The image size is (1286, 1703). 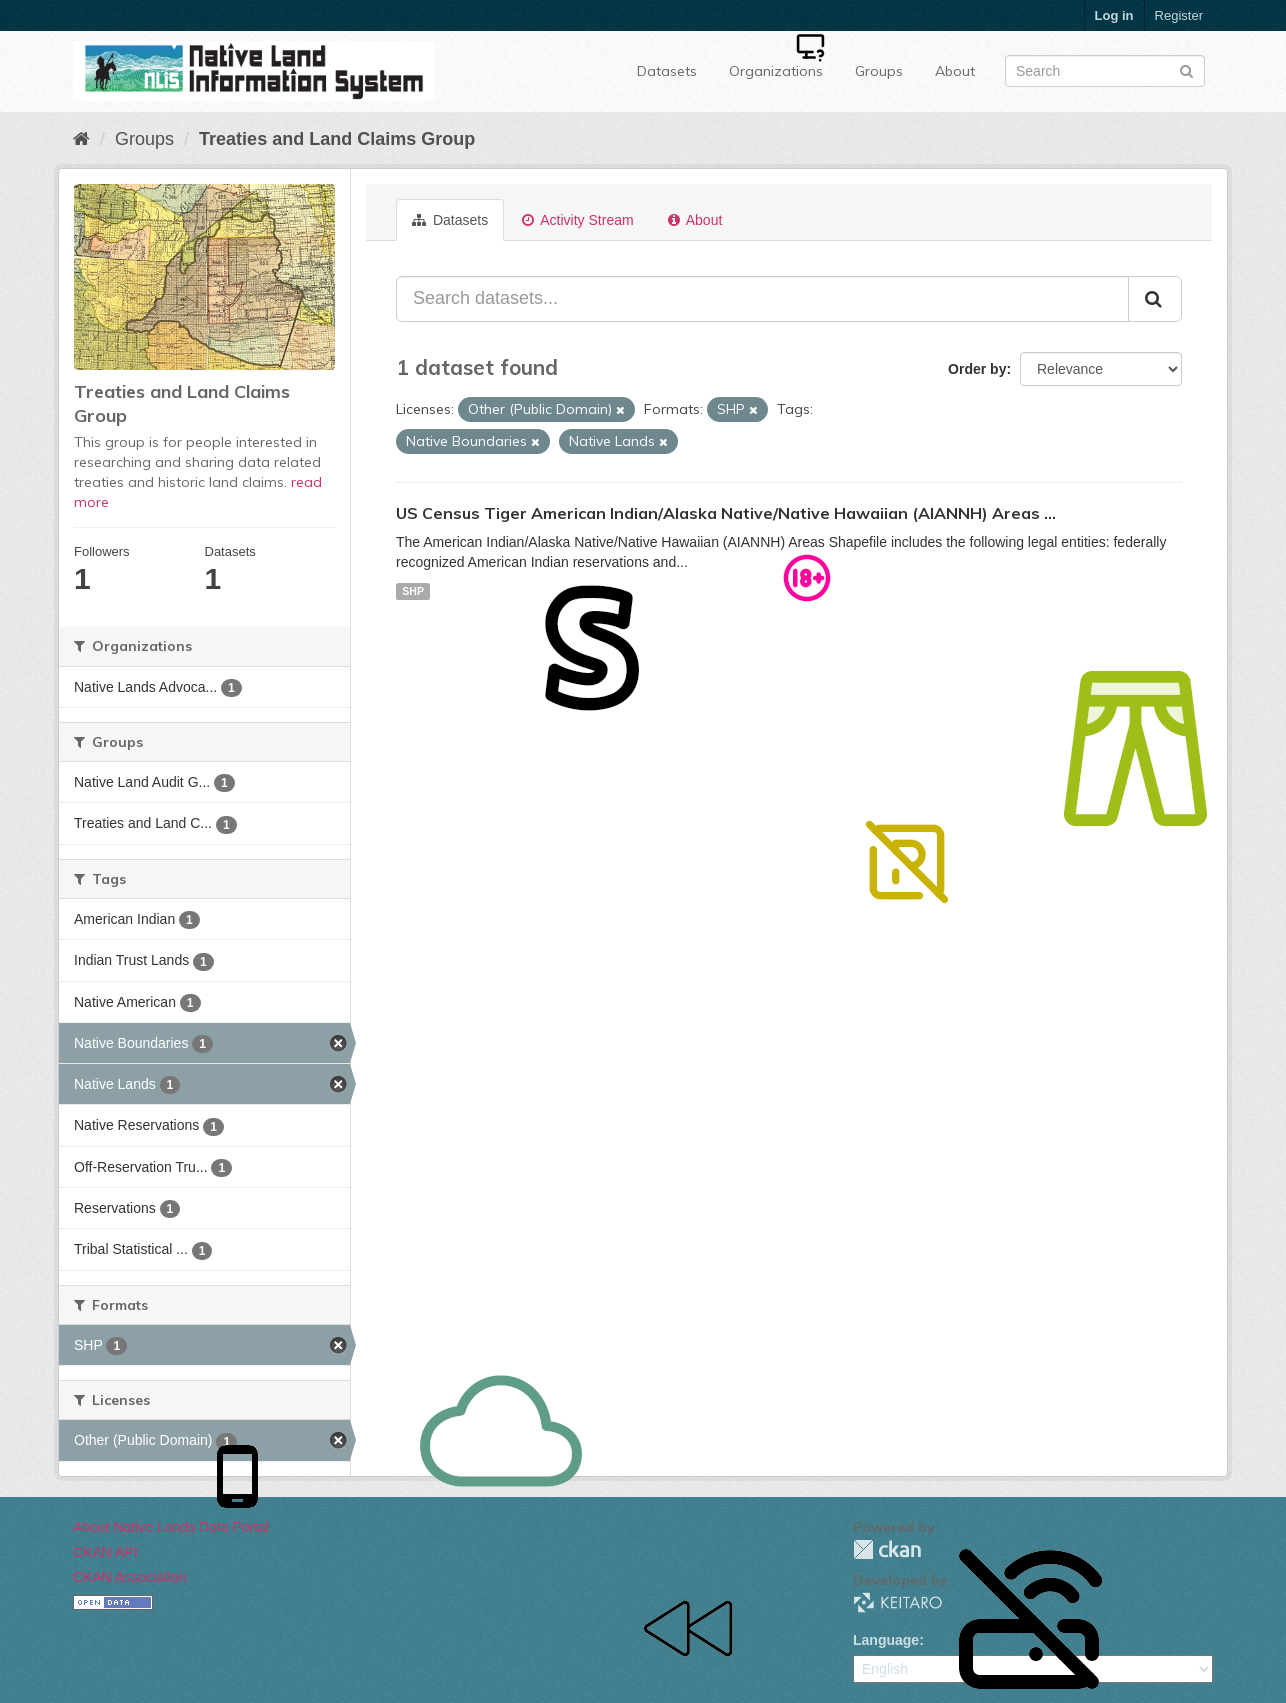 What do you see at coordinates (691, 1628) in the screenshot?
I see `rewind or skip backward in media playback` at bounding box center [691, 1628].